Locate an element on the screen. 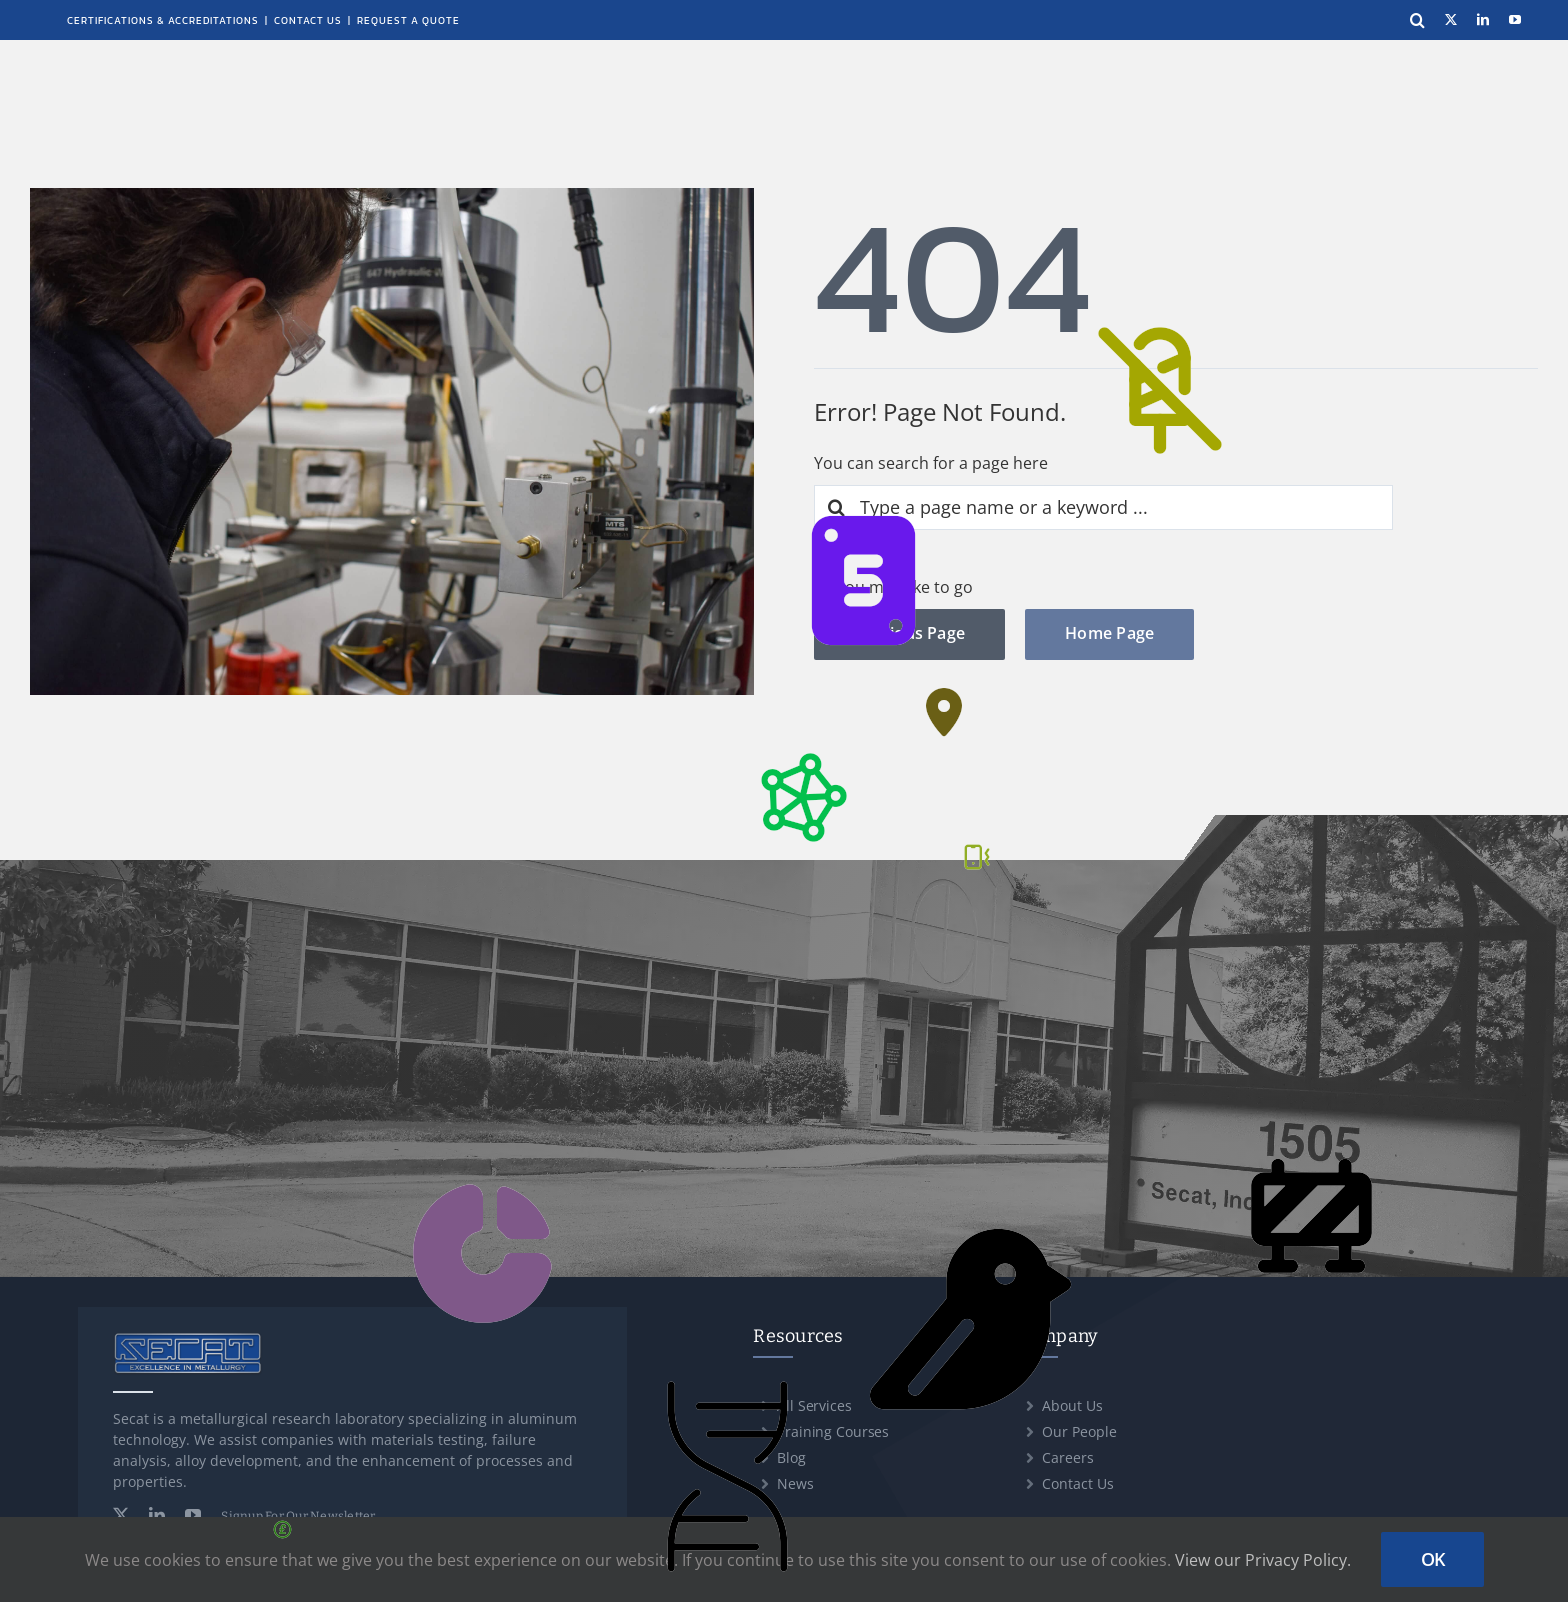  view or set a location on the map is located at coordinates (944, 712).